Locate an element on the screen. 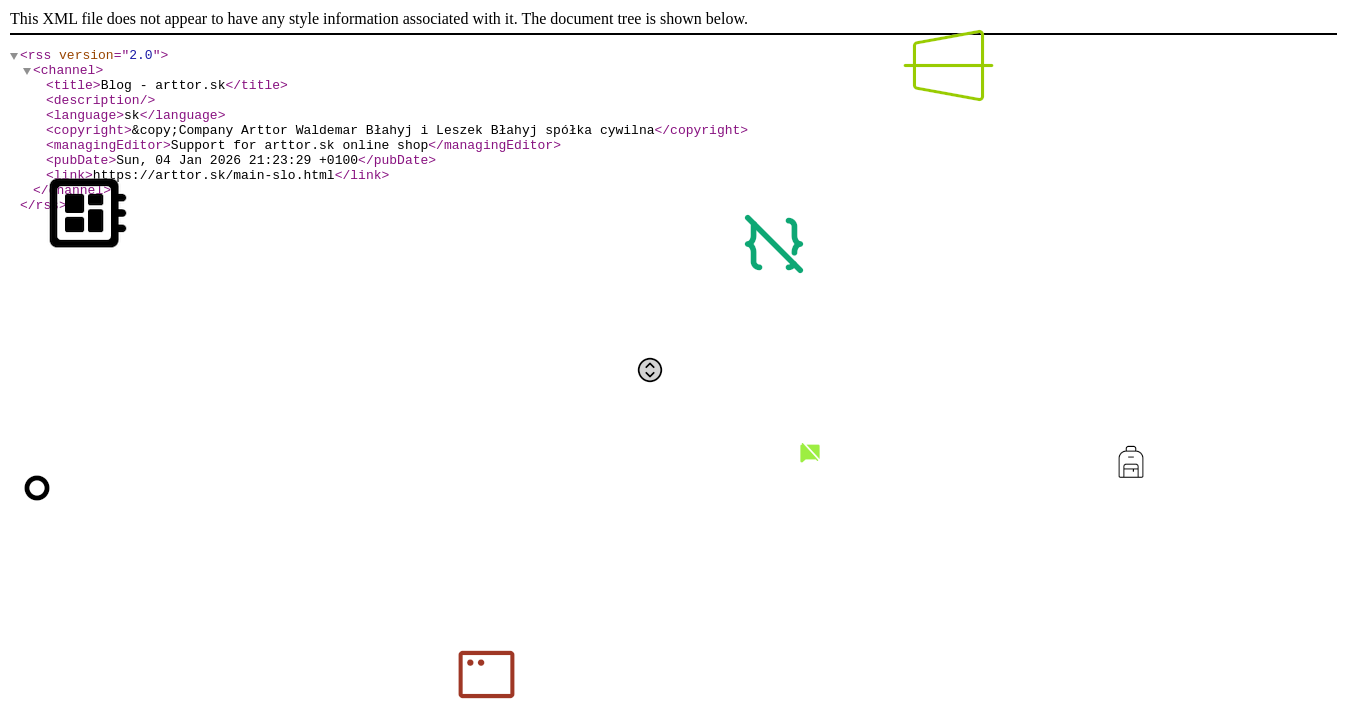  mute or disable chat notifications is located at coordinates (810, 452).